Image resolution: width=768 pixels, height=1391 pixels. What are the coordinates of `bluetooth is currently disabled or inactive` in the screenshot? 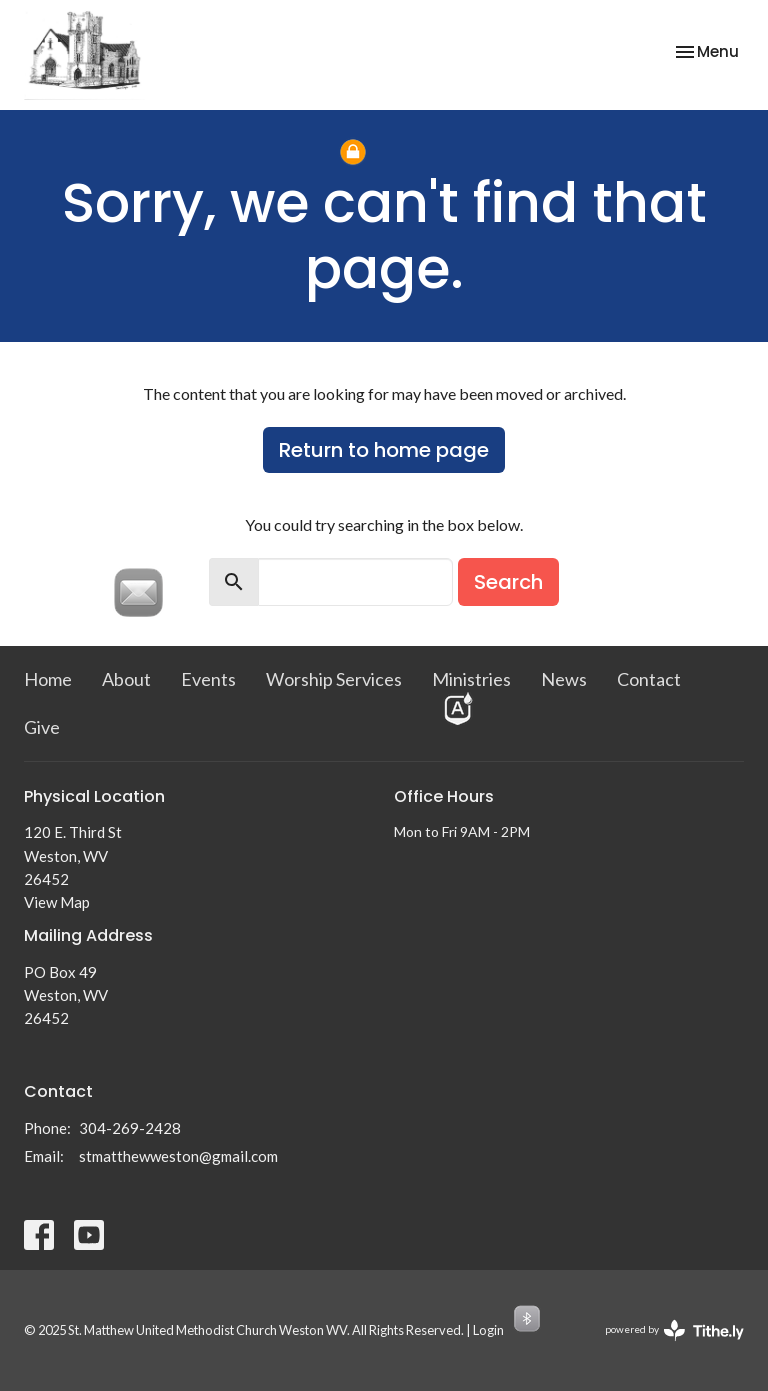 It's located at (527, 1319).